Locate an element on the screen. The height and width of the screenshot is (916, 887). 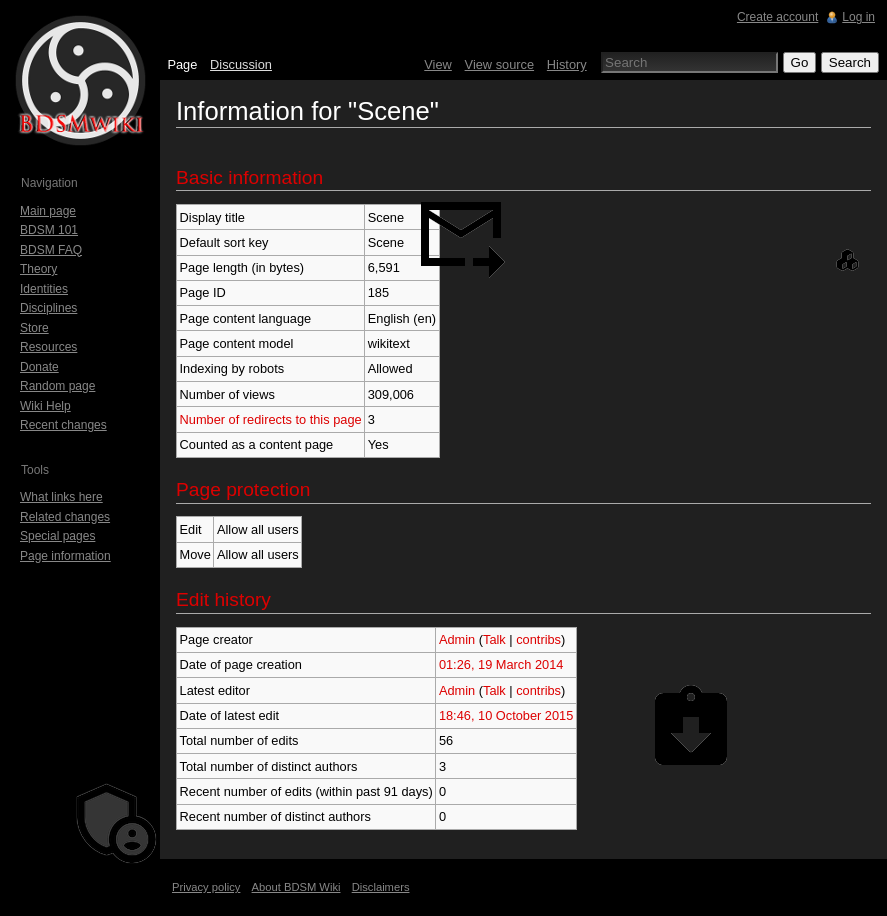
access admin panel settings is located at coordinates (112, 819).